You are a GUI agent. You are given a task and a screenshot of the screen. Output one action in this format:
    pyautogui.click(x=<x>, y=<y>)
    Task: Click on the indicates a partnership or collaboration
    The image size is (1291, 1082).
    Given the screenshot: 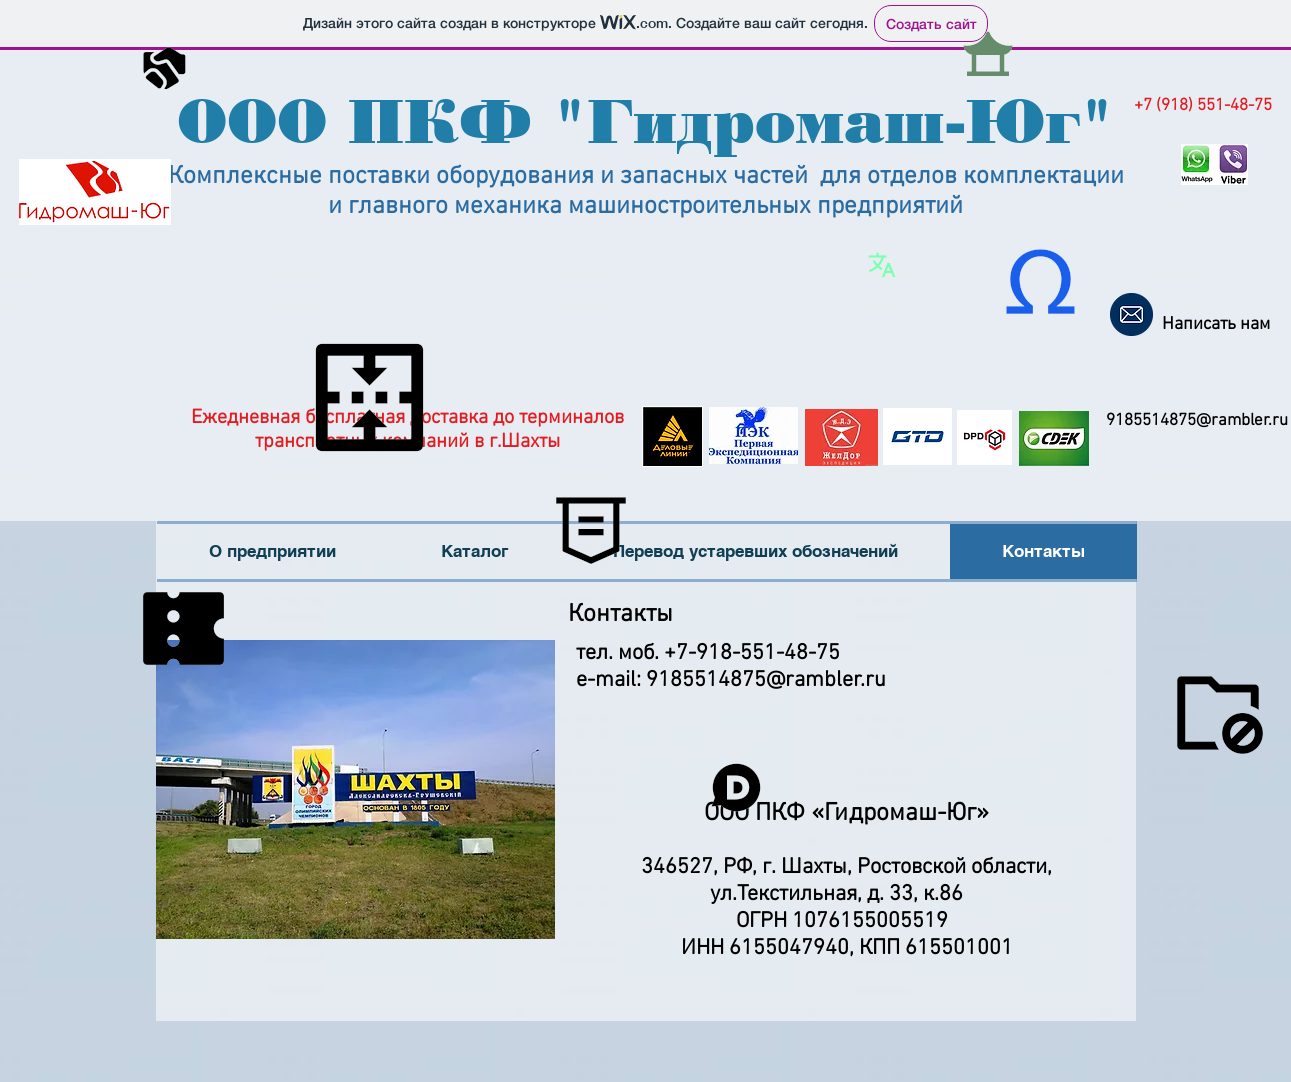 What is the action you would take?
    pyautogui.click(x=165, y=67)
    